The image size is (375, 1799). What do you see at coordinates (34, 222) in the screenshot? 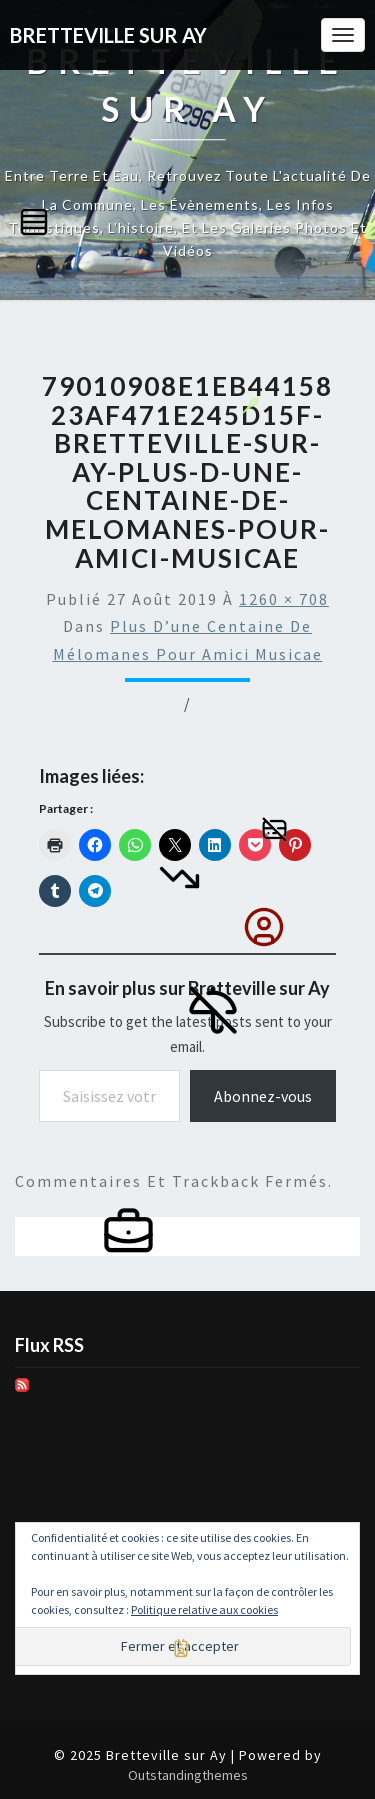
I see `switch to list view` at bounding box center [34, 222].